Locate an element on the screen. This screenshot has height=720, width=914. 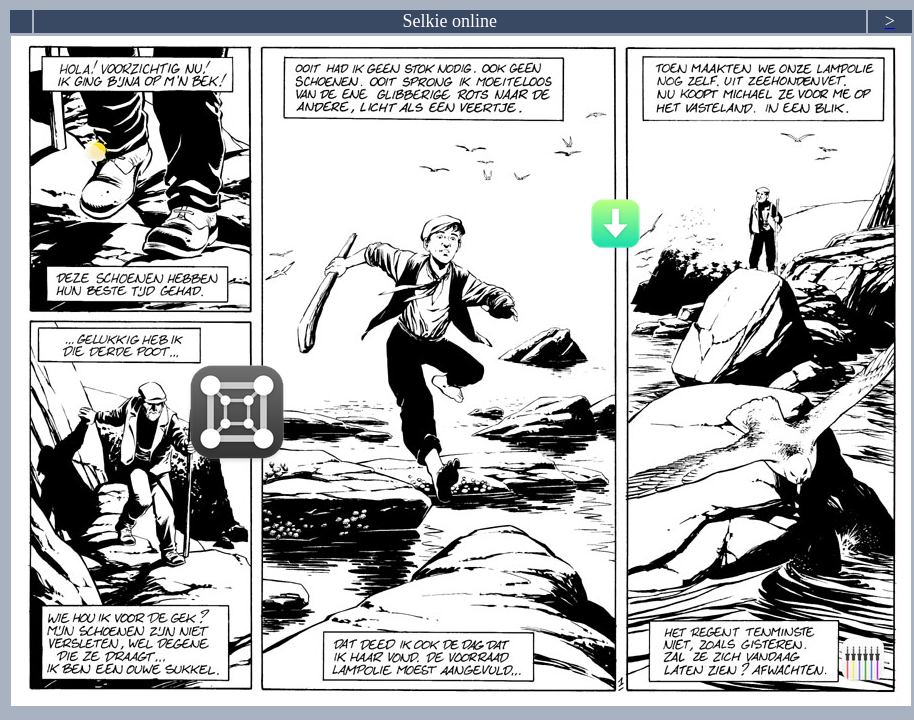
open pulseview signal analysis application is located at coordinates (862, 658).